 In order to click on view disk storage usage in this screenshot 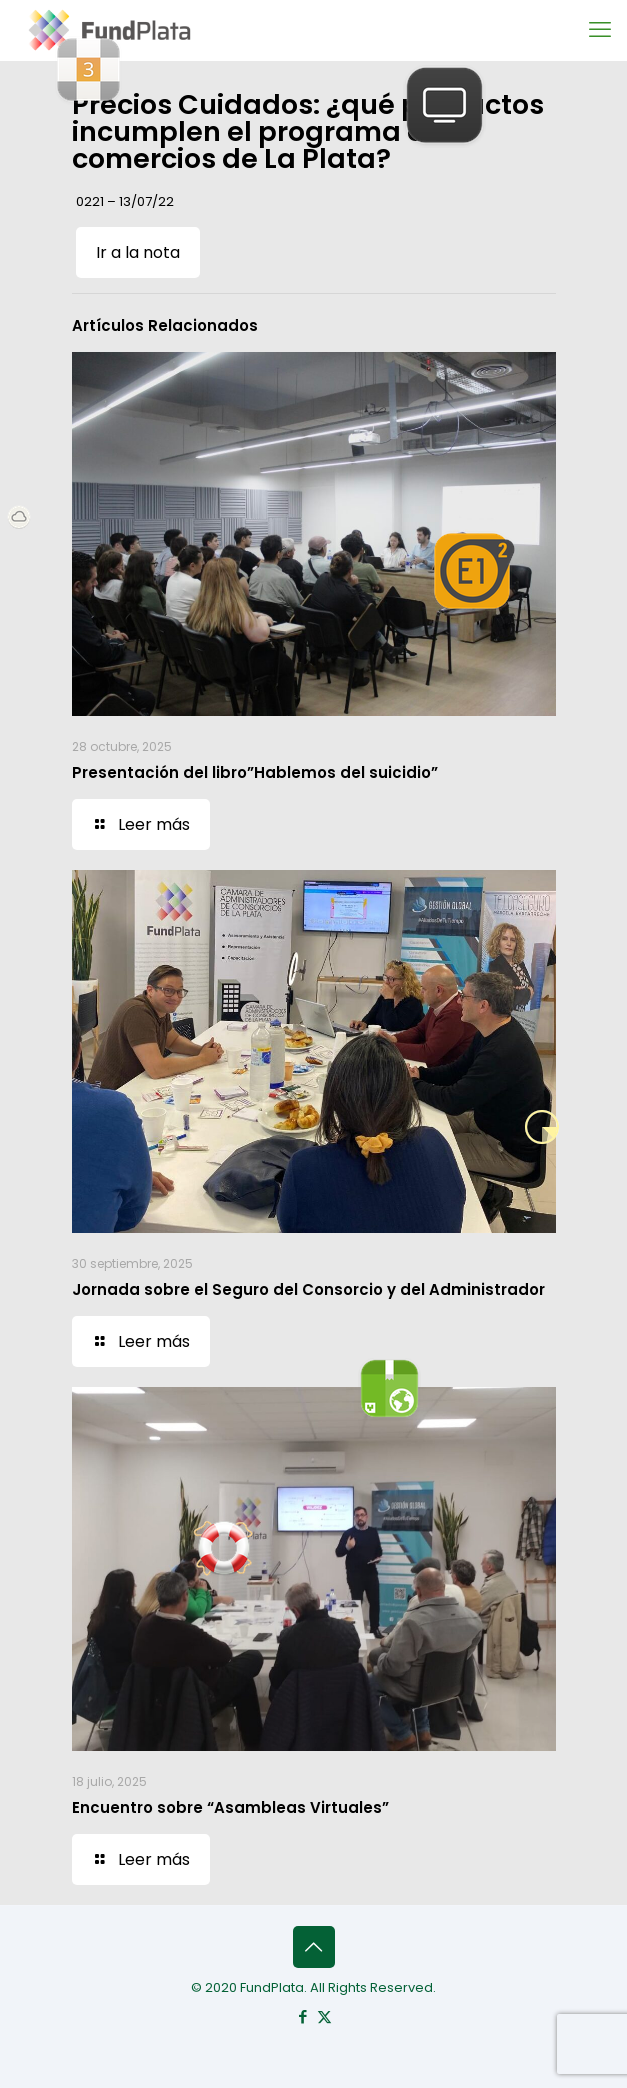, I will do `click(542, 1127)`.